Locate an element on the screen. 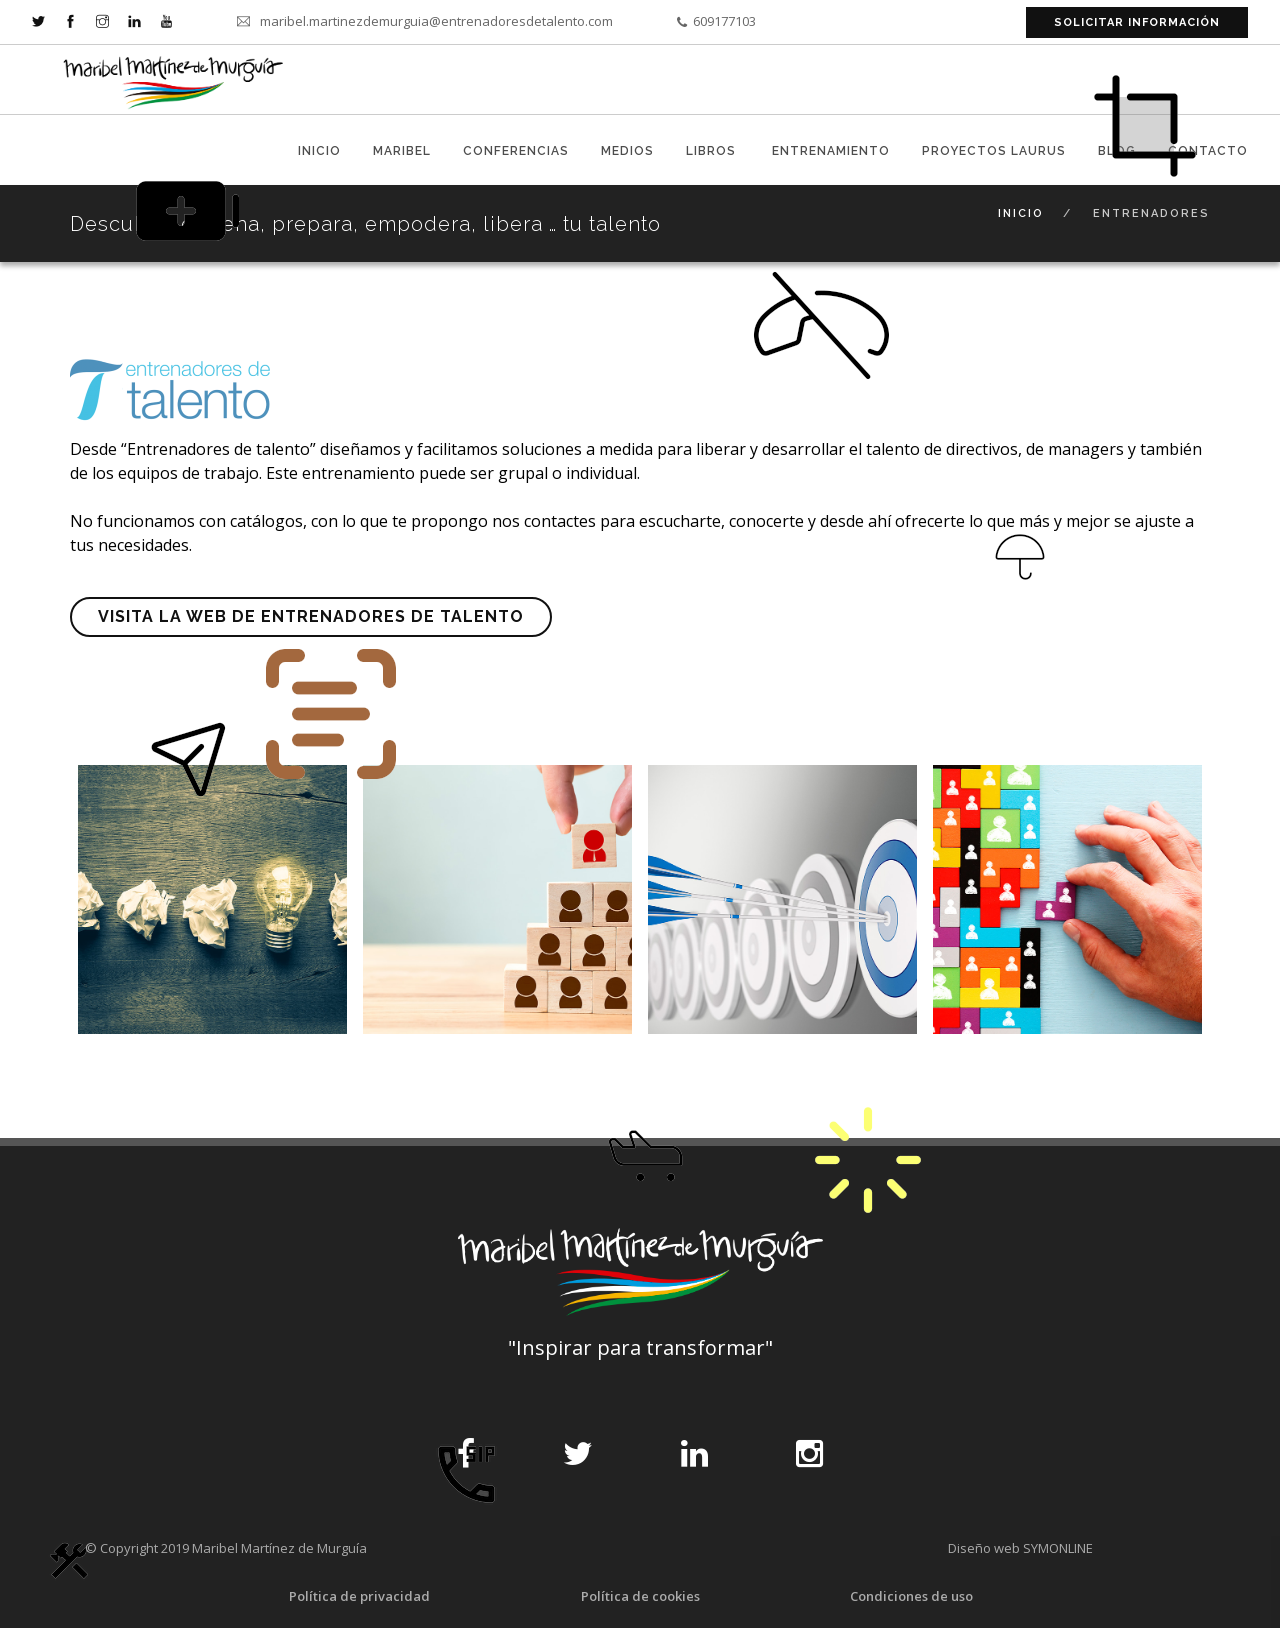 The image size is (1280, 1628). access settings or tools is located at coordinates (69, 1561).